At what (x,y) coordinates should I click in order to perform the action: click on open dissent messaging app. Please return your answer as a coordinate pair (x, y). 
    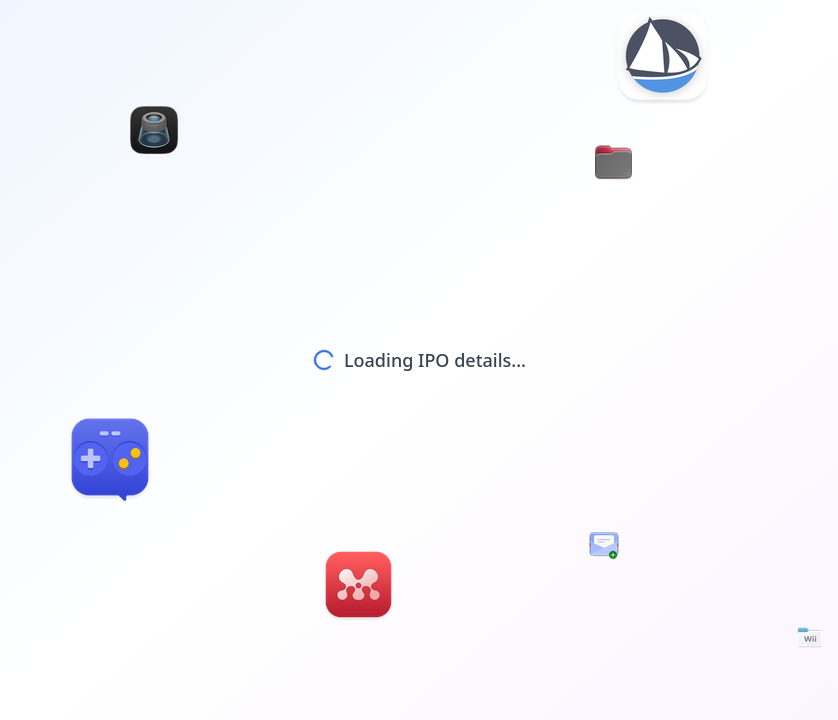
    Looking at the image, I should click on (110, 457).